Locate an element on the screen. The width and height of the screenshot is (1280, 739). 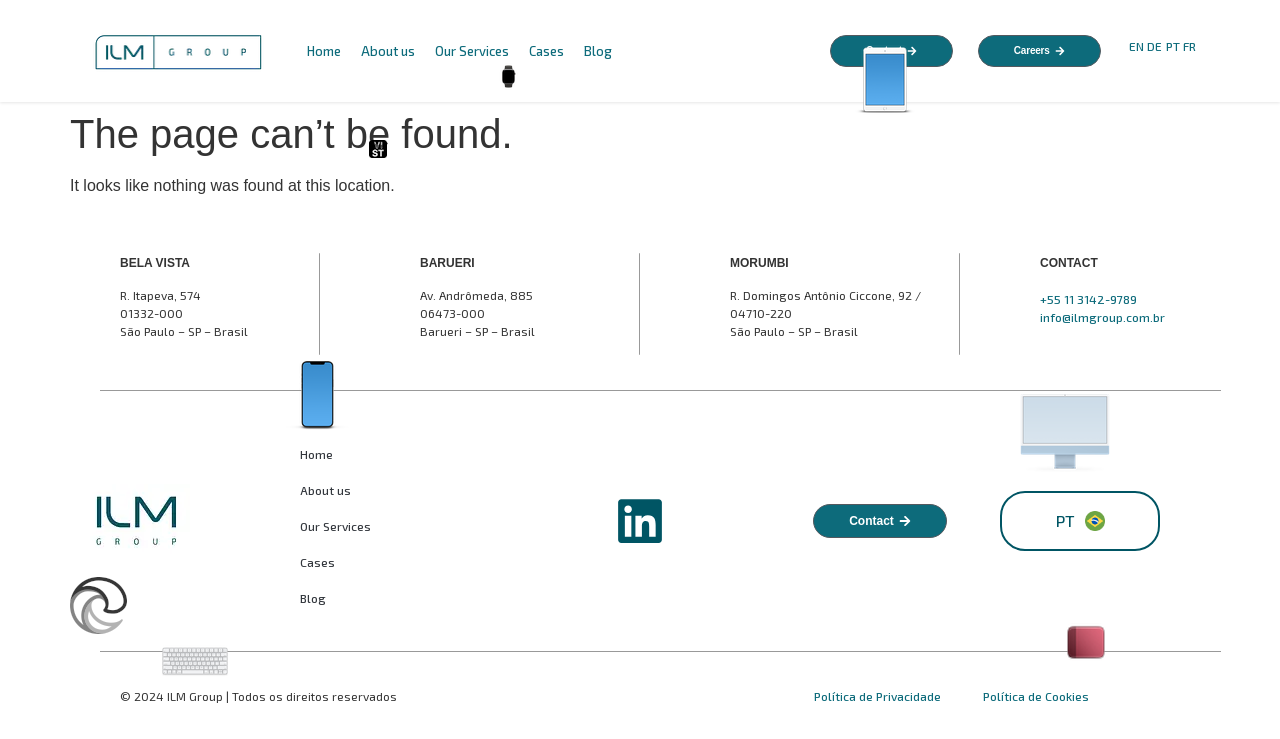
iPad mini device connected via cellular network is located at coordinates (885, 74).